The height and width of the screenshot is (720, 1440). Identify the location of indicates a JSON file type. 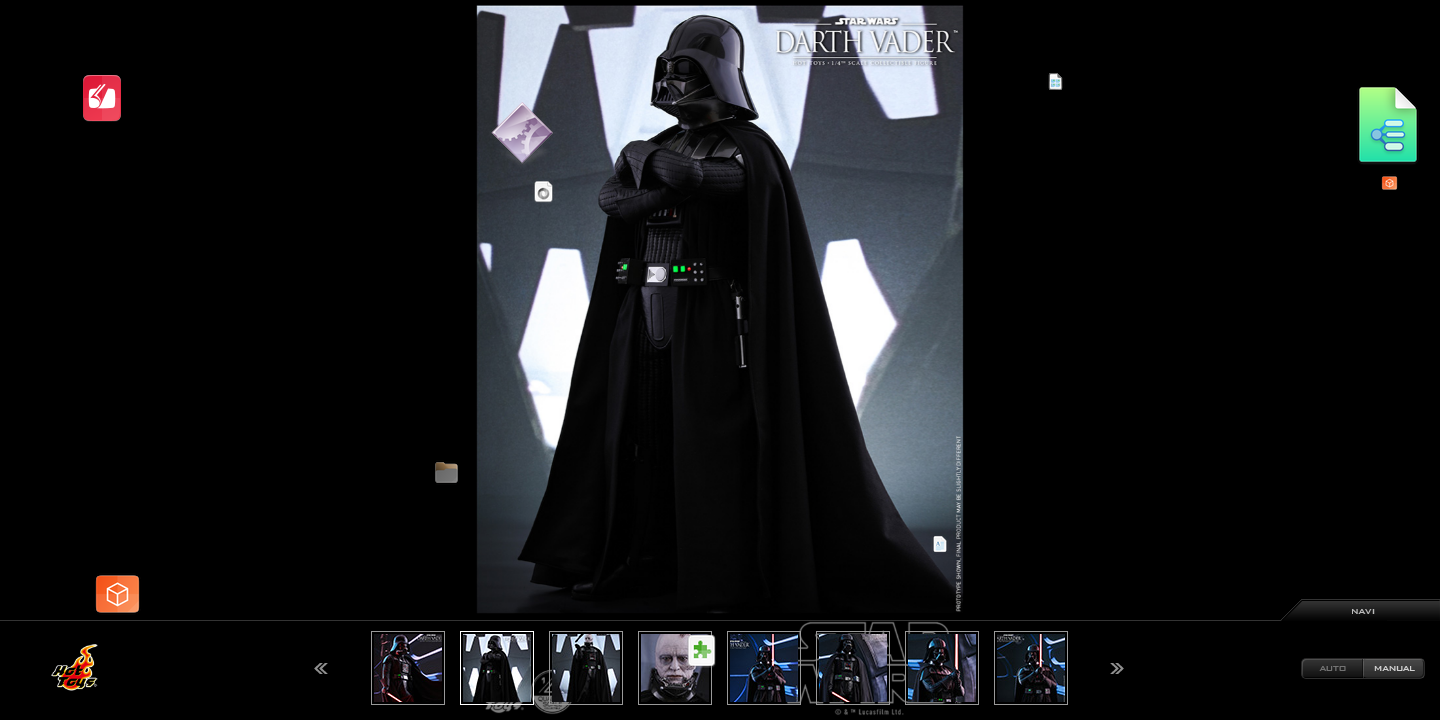
(543, 191).